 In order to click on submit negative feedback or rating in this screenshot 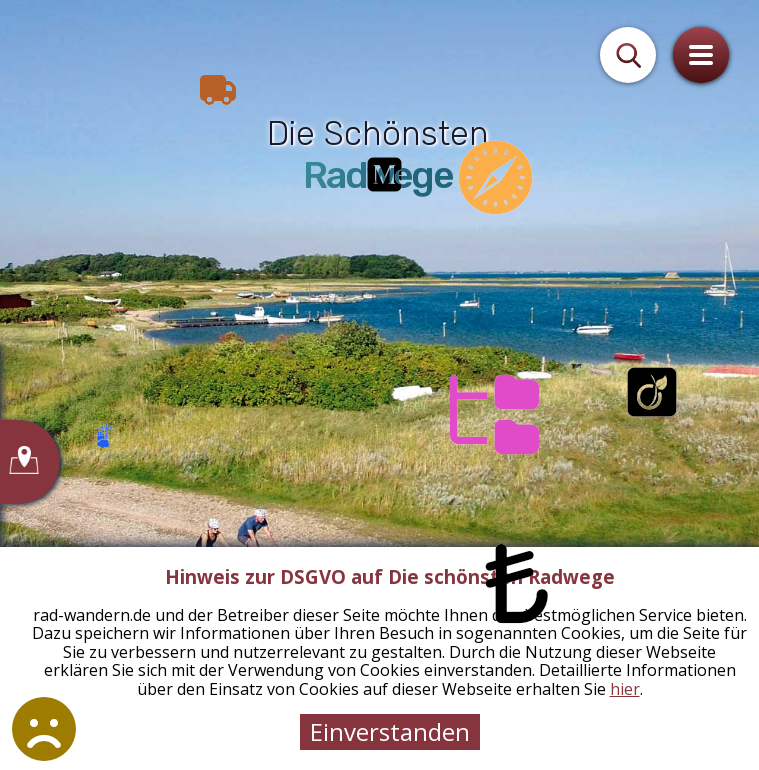, I will do `click(44, 729)`.